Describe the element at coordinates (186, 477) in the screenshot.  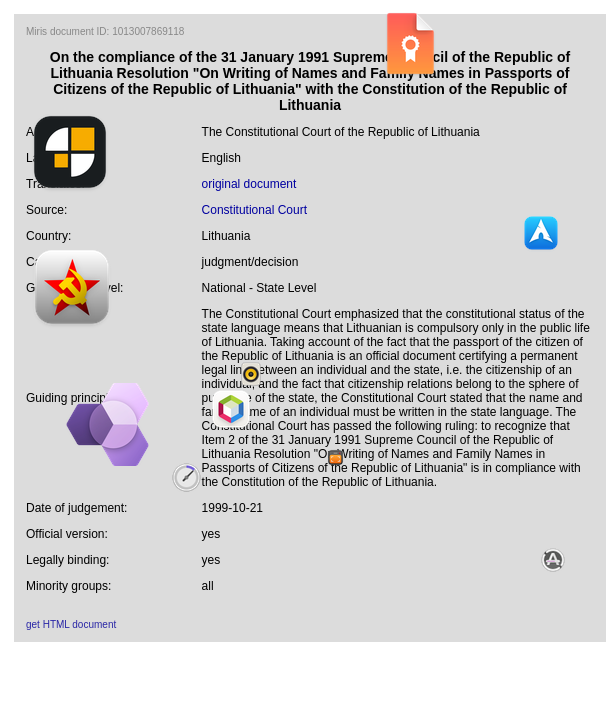
I see `open sysprof system profiler` at that location.